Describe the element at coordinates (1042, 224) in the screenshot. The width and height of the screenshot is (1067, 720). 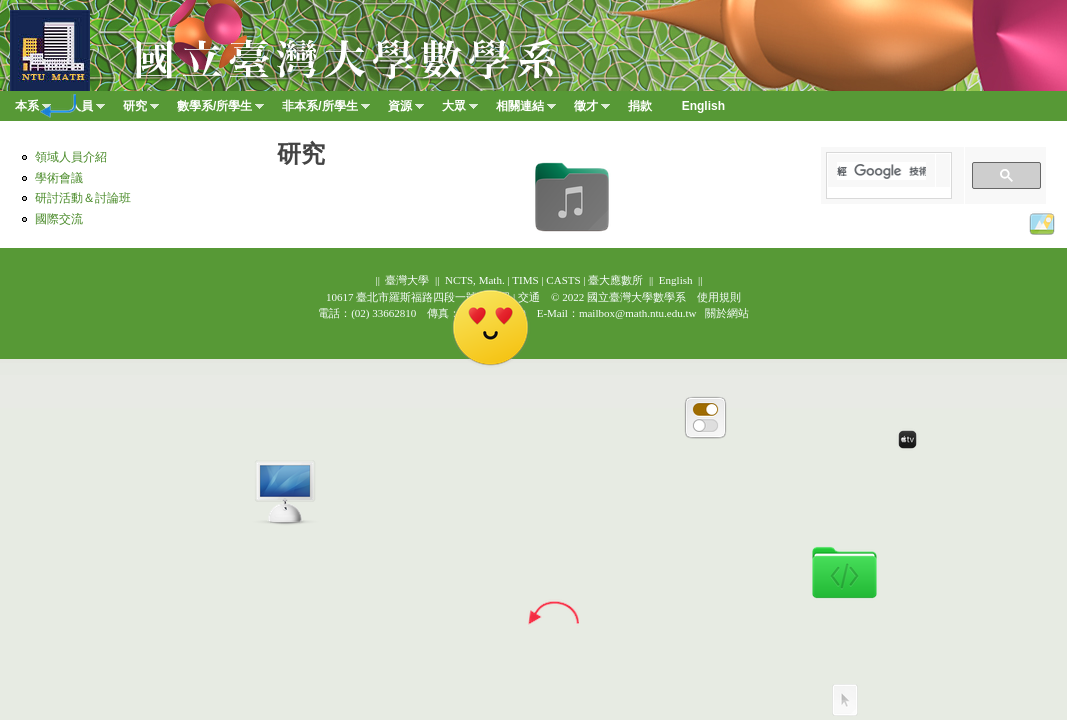
I see `open gnome photos app` at that location.